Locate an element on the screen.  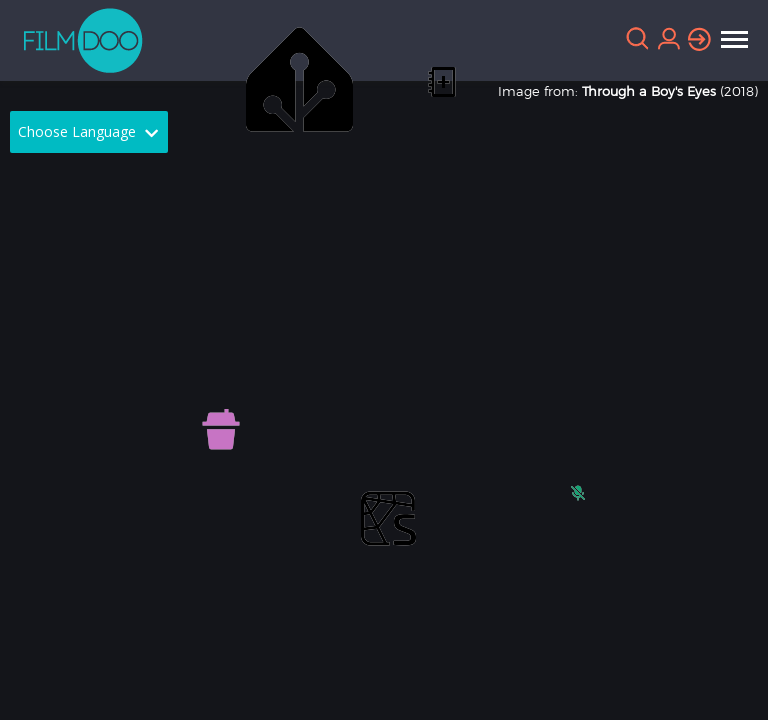
open Home Assistant app is located at coordinates (299, 79).